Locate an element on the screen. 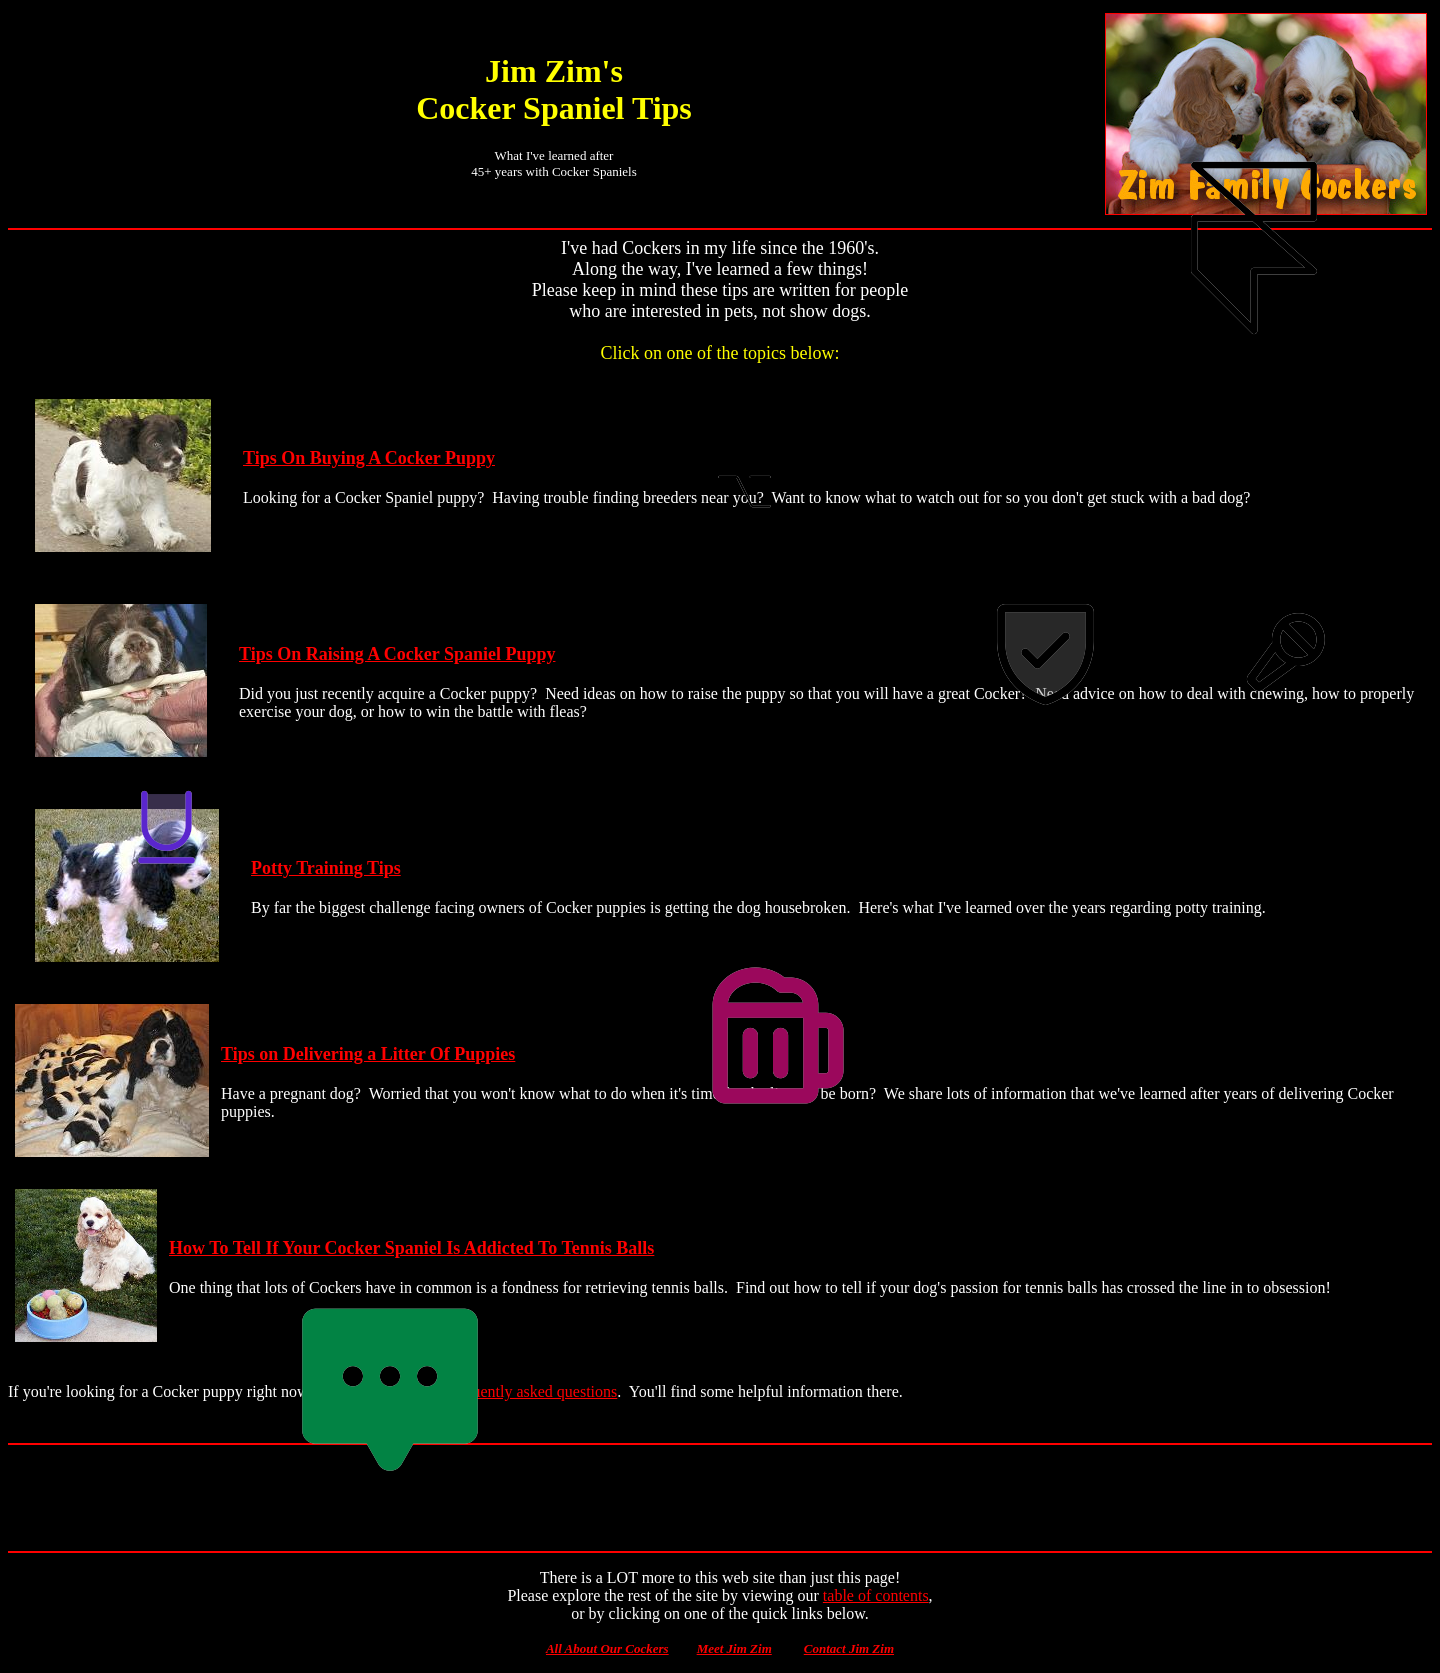  browse nearby bars or pubs is located at coordinates (770, 1040).